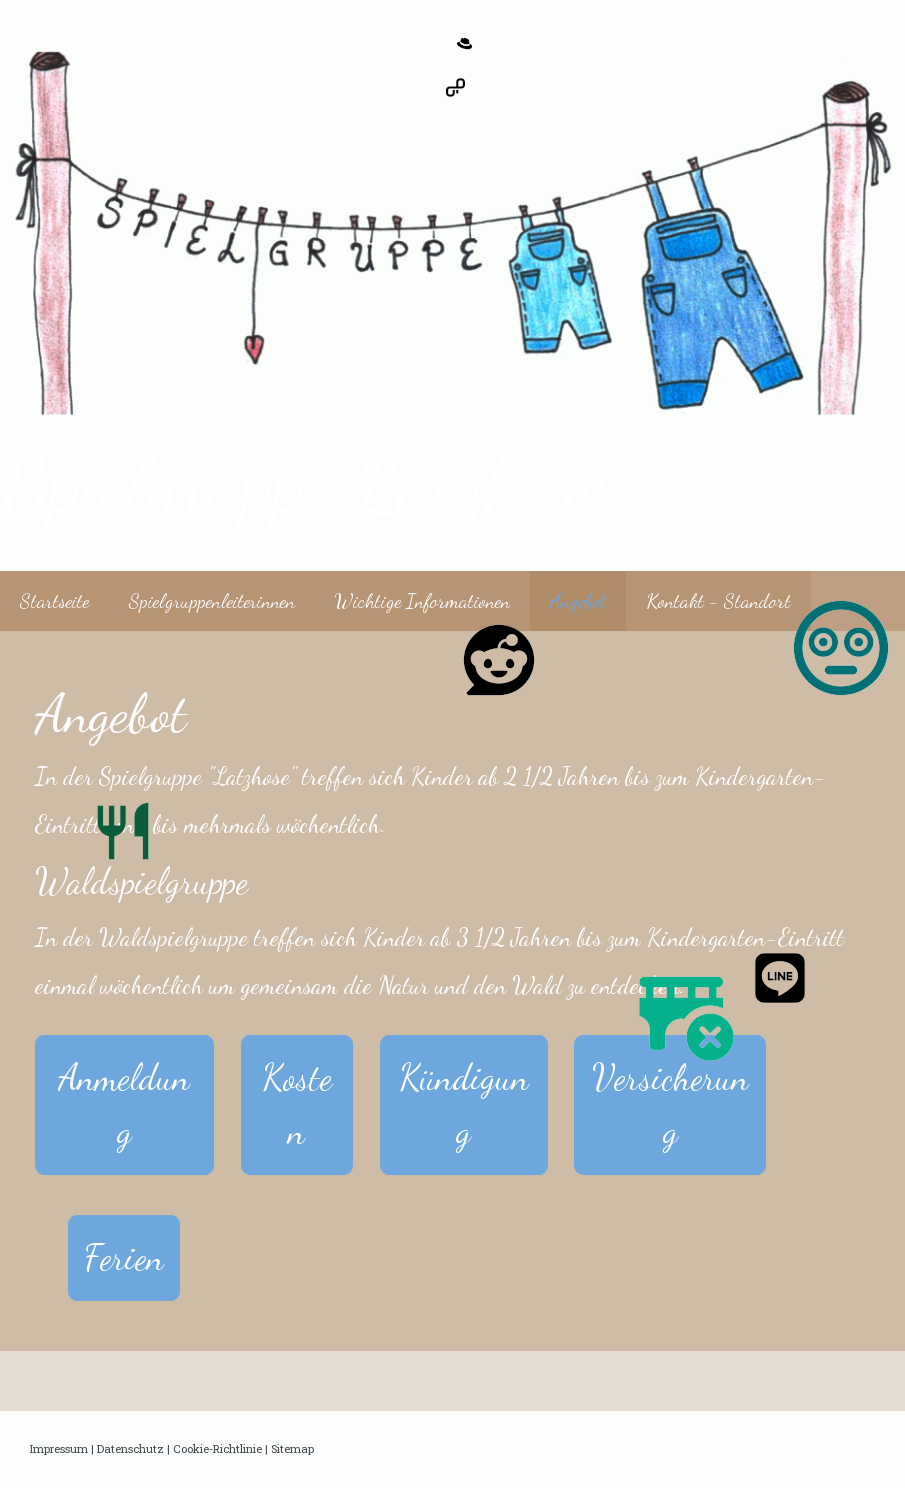 This screenshot has width=905, height=1488. Describe the element at coordinates (455, 87) in the screenshot. I see `open the OpenProject app` at that location.